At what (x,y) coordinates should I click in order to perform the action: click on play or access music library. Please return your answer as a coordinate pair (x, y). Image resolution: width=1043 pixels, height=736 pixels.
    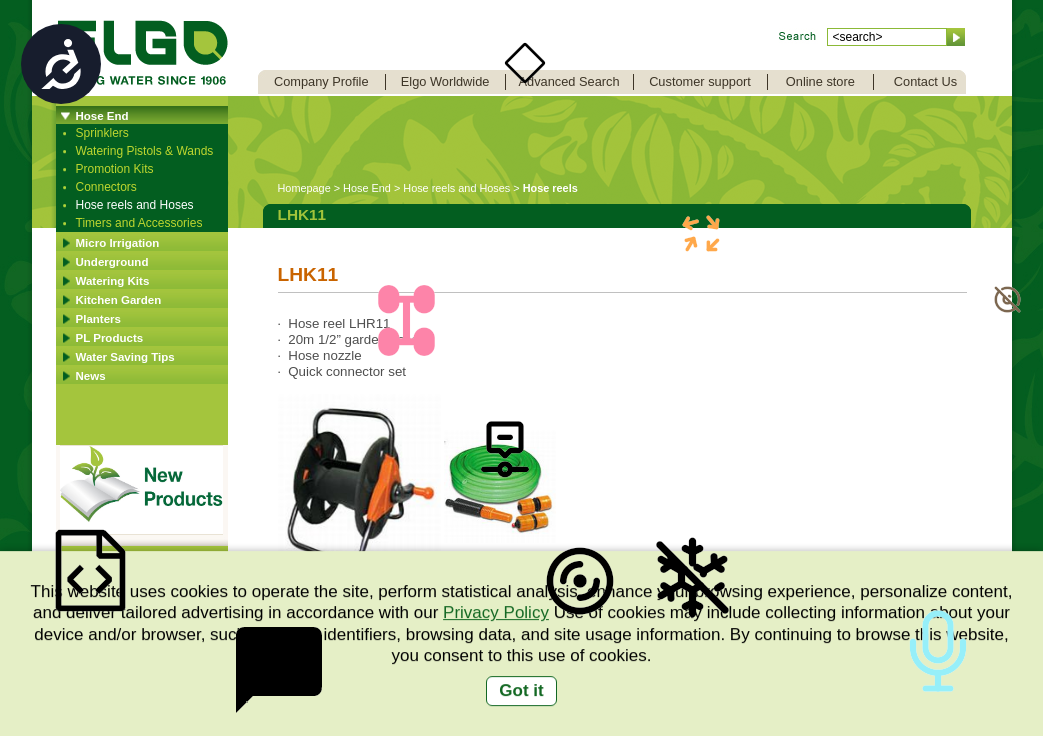
    Looking at the image, I should click on (580, 581).